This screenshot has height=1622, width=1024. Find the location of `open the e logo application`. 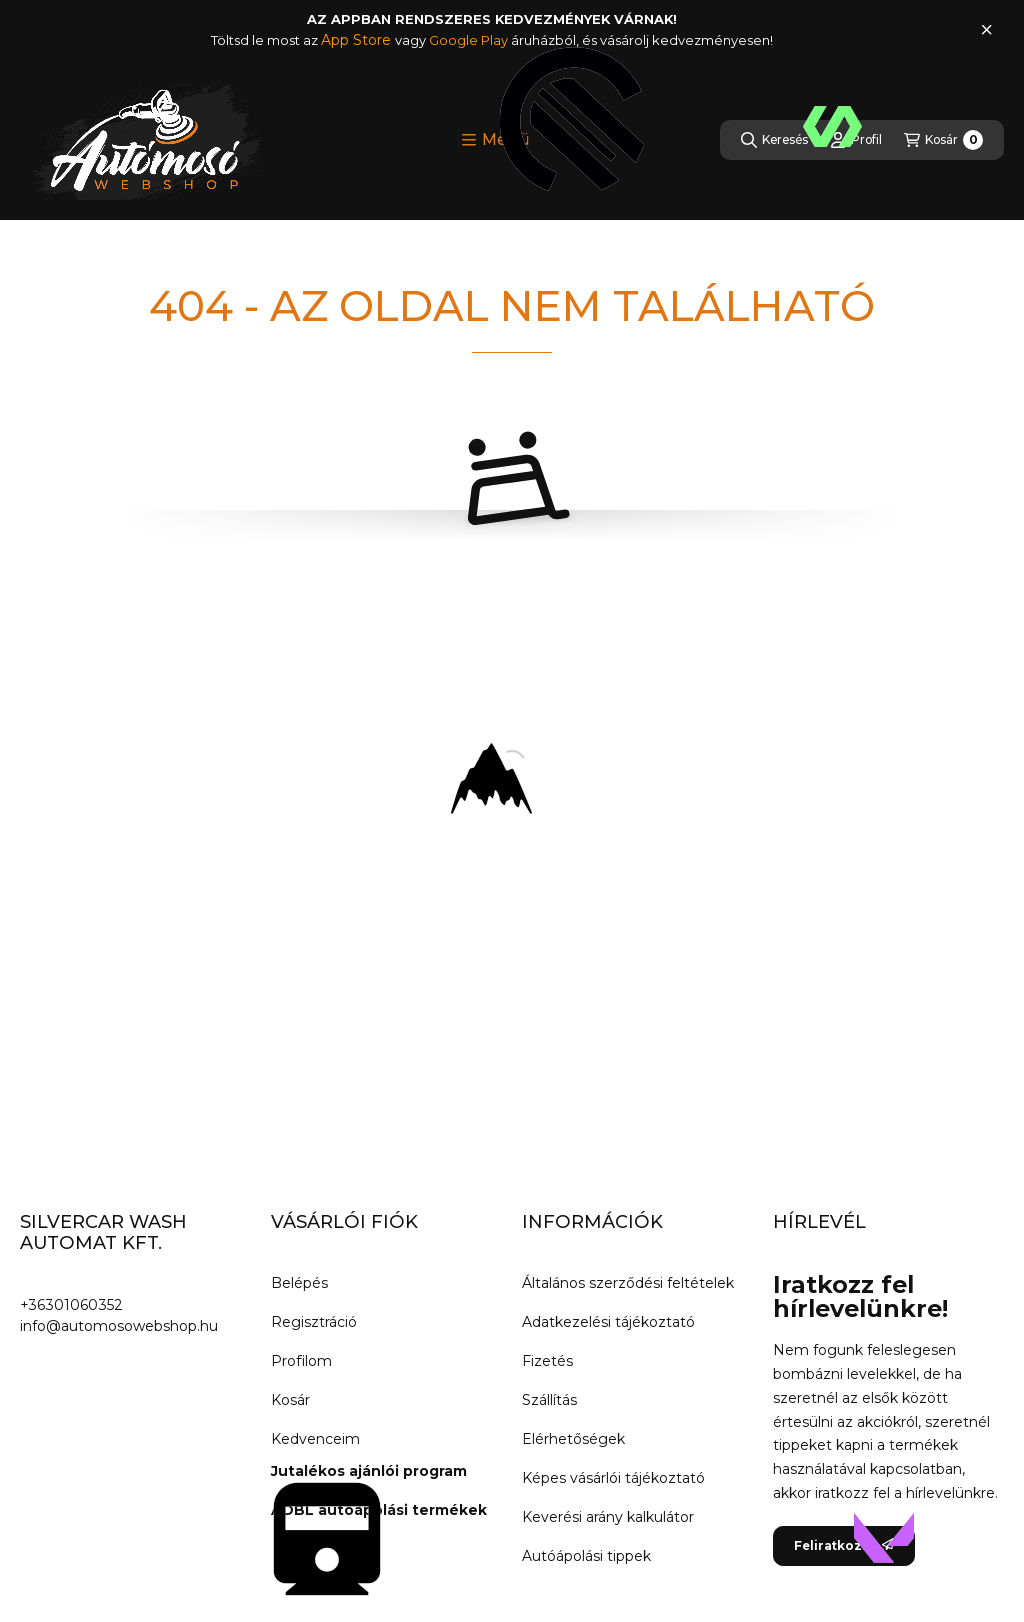

open the e logo application is located at coordinates (837, 1047).